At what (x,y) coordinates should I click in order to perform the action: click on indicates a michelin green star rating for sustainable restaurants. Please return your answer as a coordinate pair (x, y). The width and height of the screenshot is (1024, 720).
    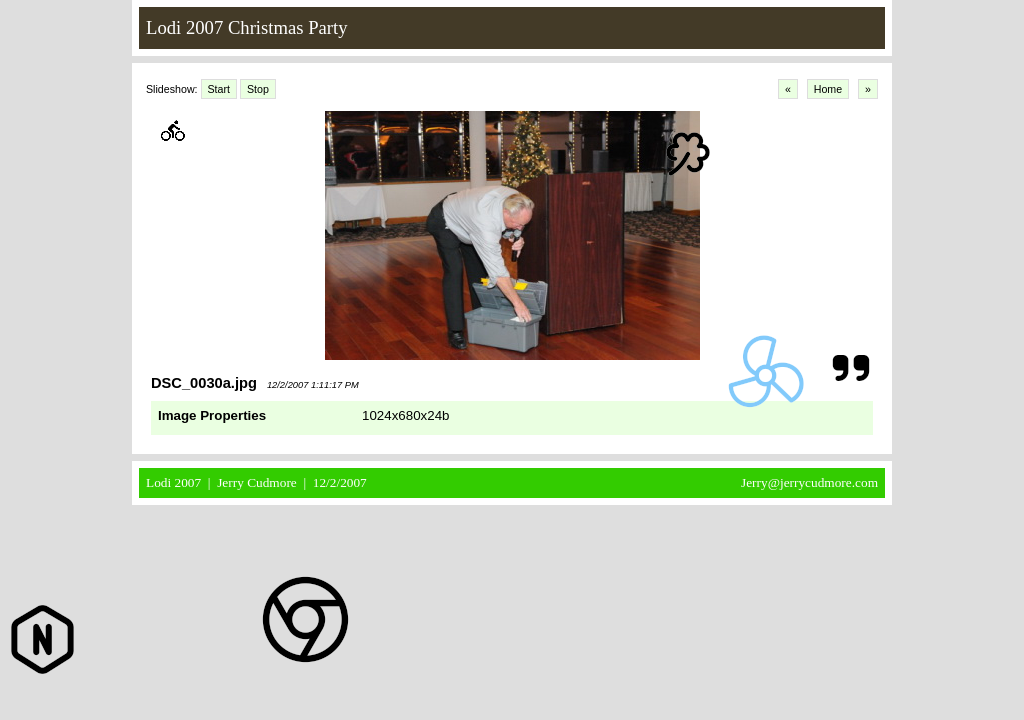
    Looking at the image, I should click on (688, 154).